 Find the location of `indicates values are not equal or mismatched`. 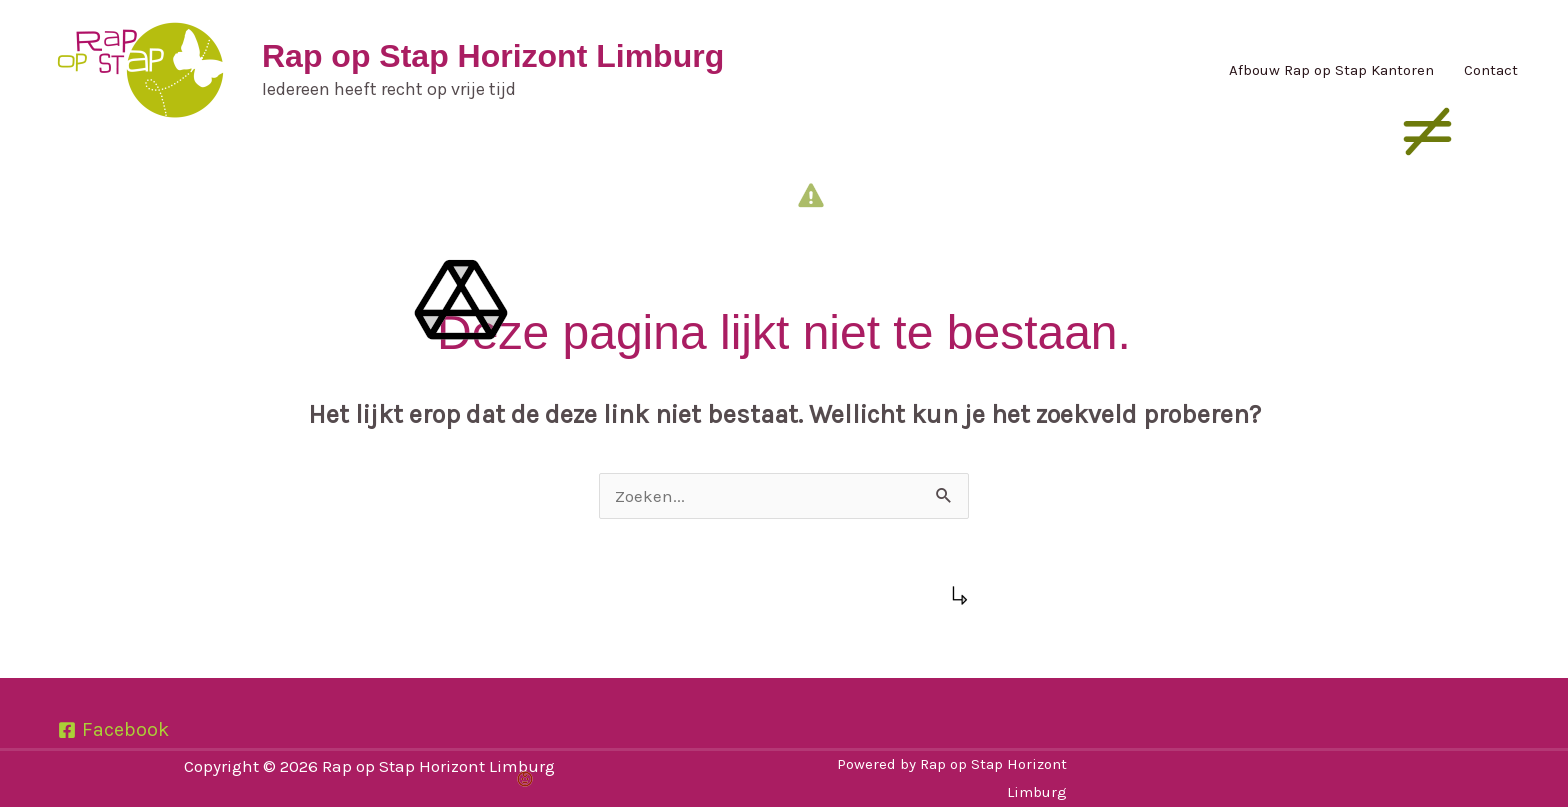

indicates values are not equal or mismatched is located at coordinates (1427, 131).